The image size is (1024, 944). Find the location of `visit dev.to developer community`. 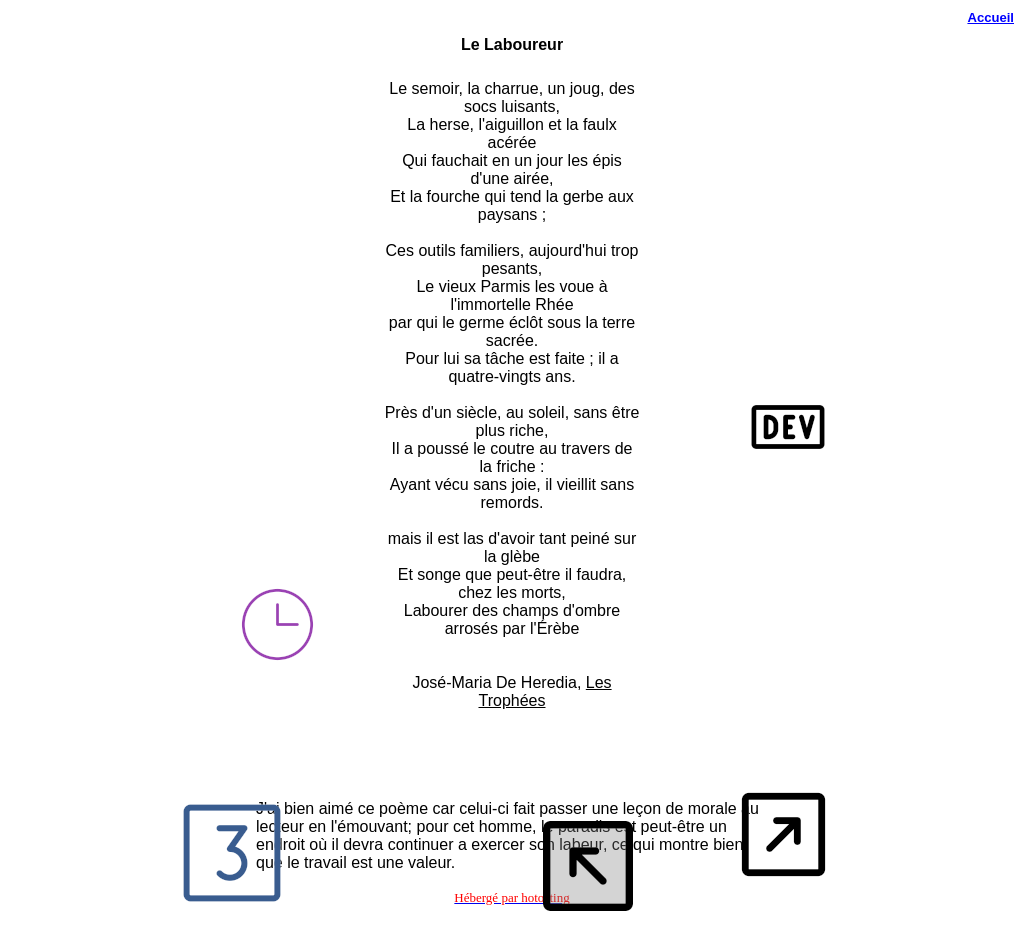

visit dev.to developer community is located at coordinates (788, 427).